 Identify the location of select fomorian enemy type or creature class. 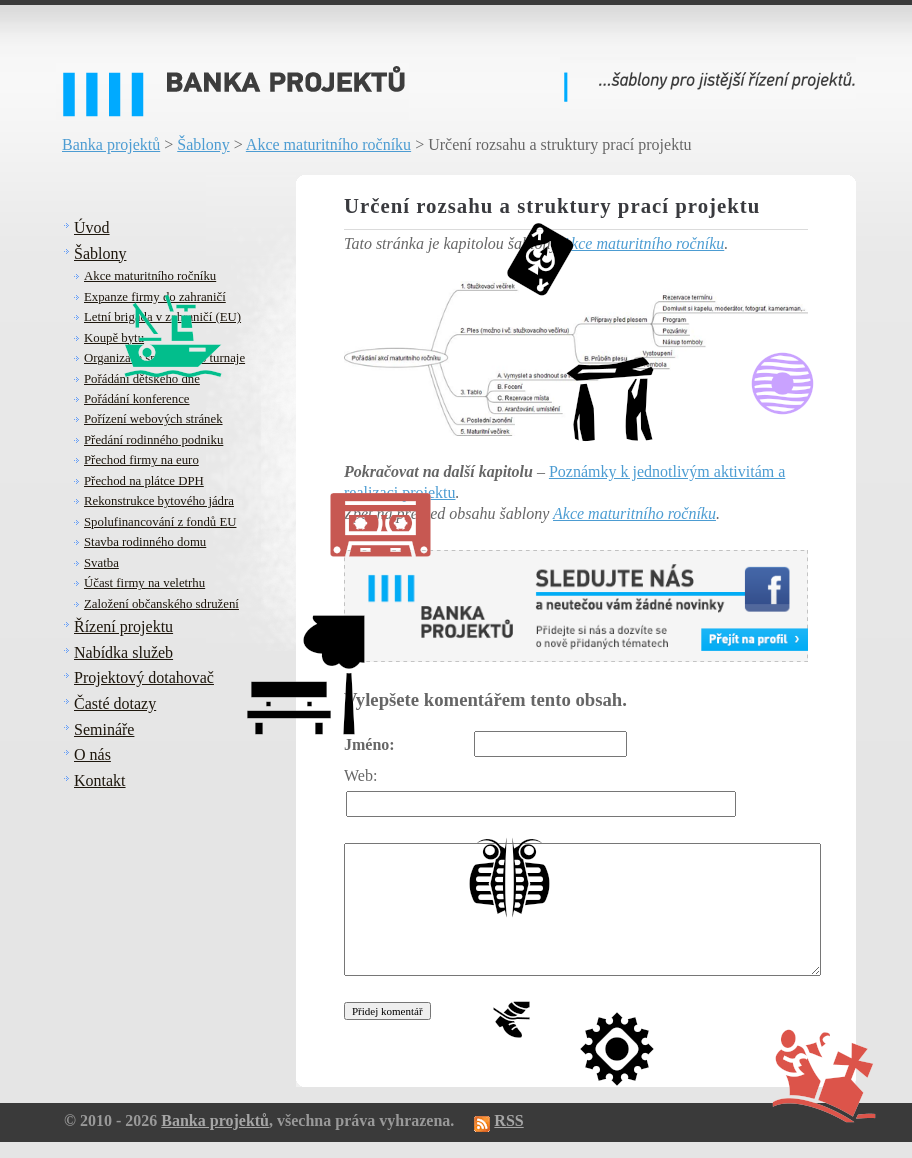
(824, 1071).